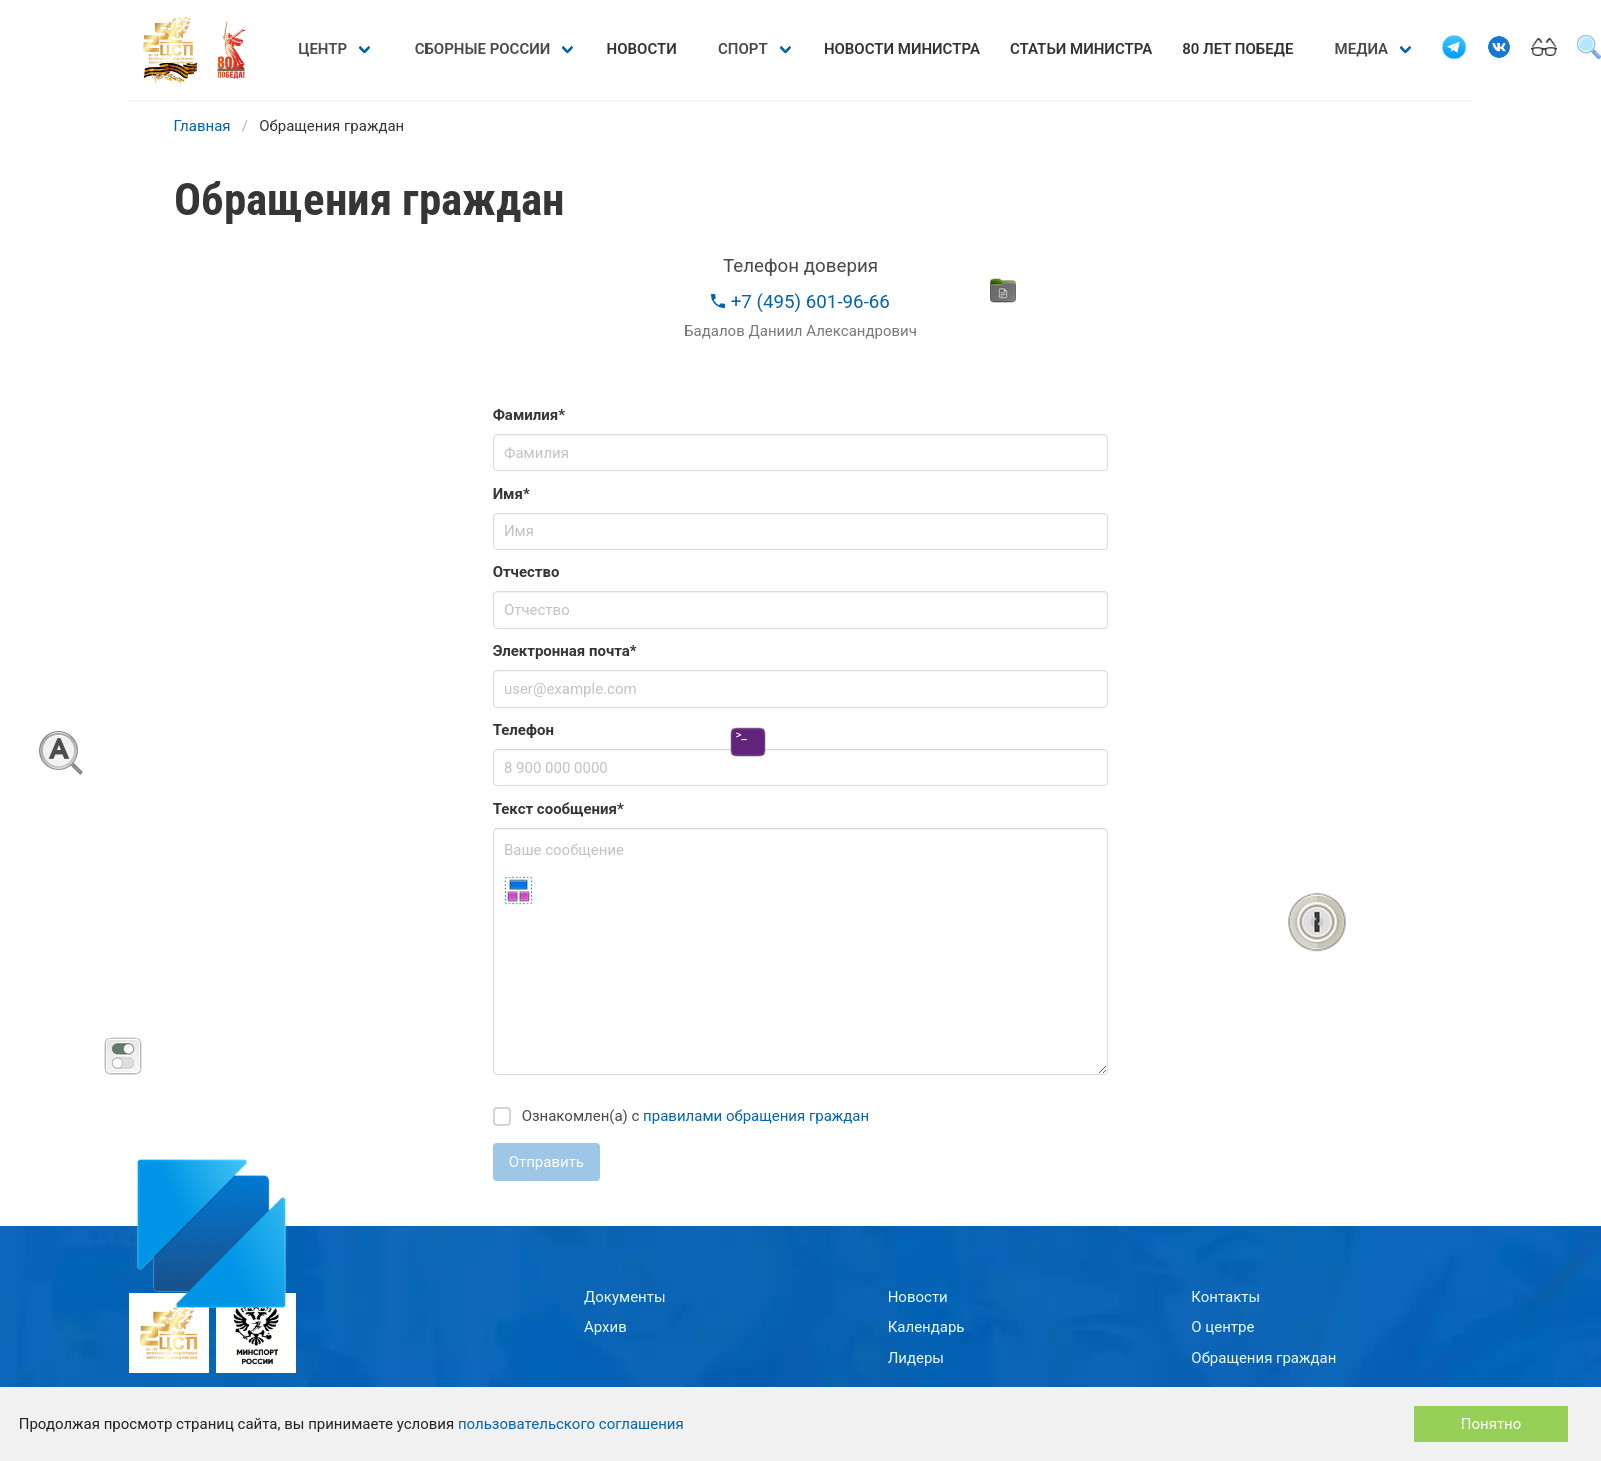  What do you see at coordinates (123, 1056) in the screenshot?
I see `open unity tweak tool settings` at bounding box center [123, 1056].